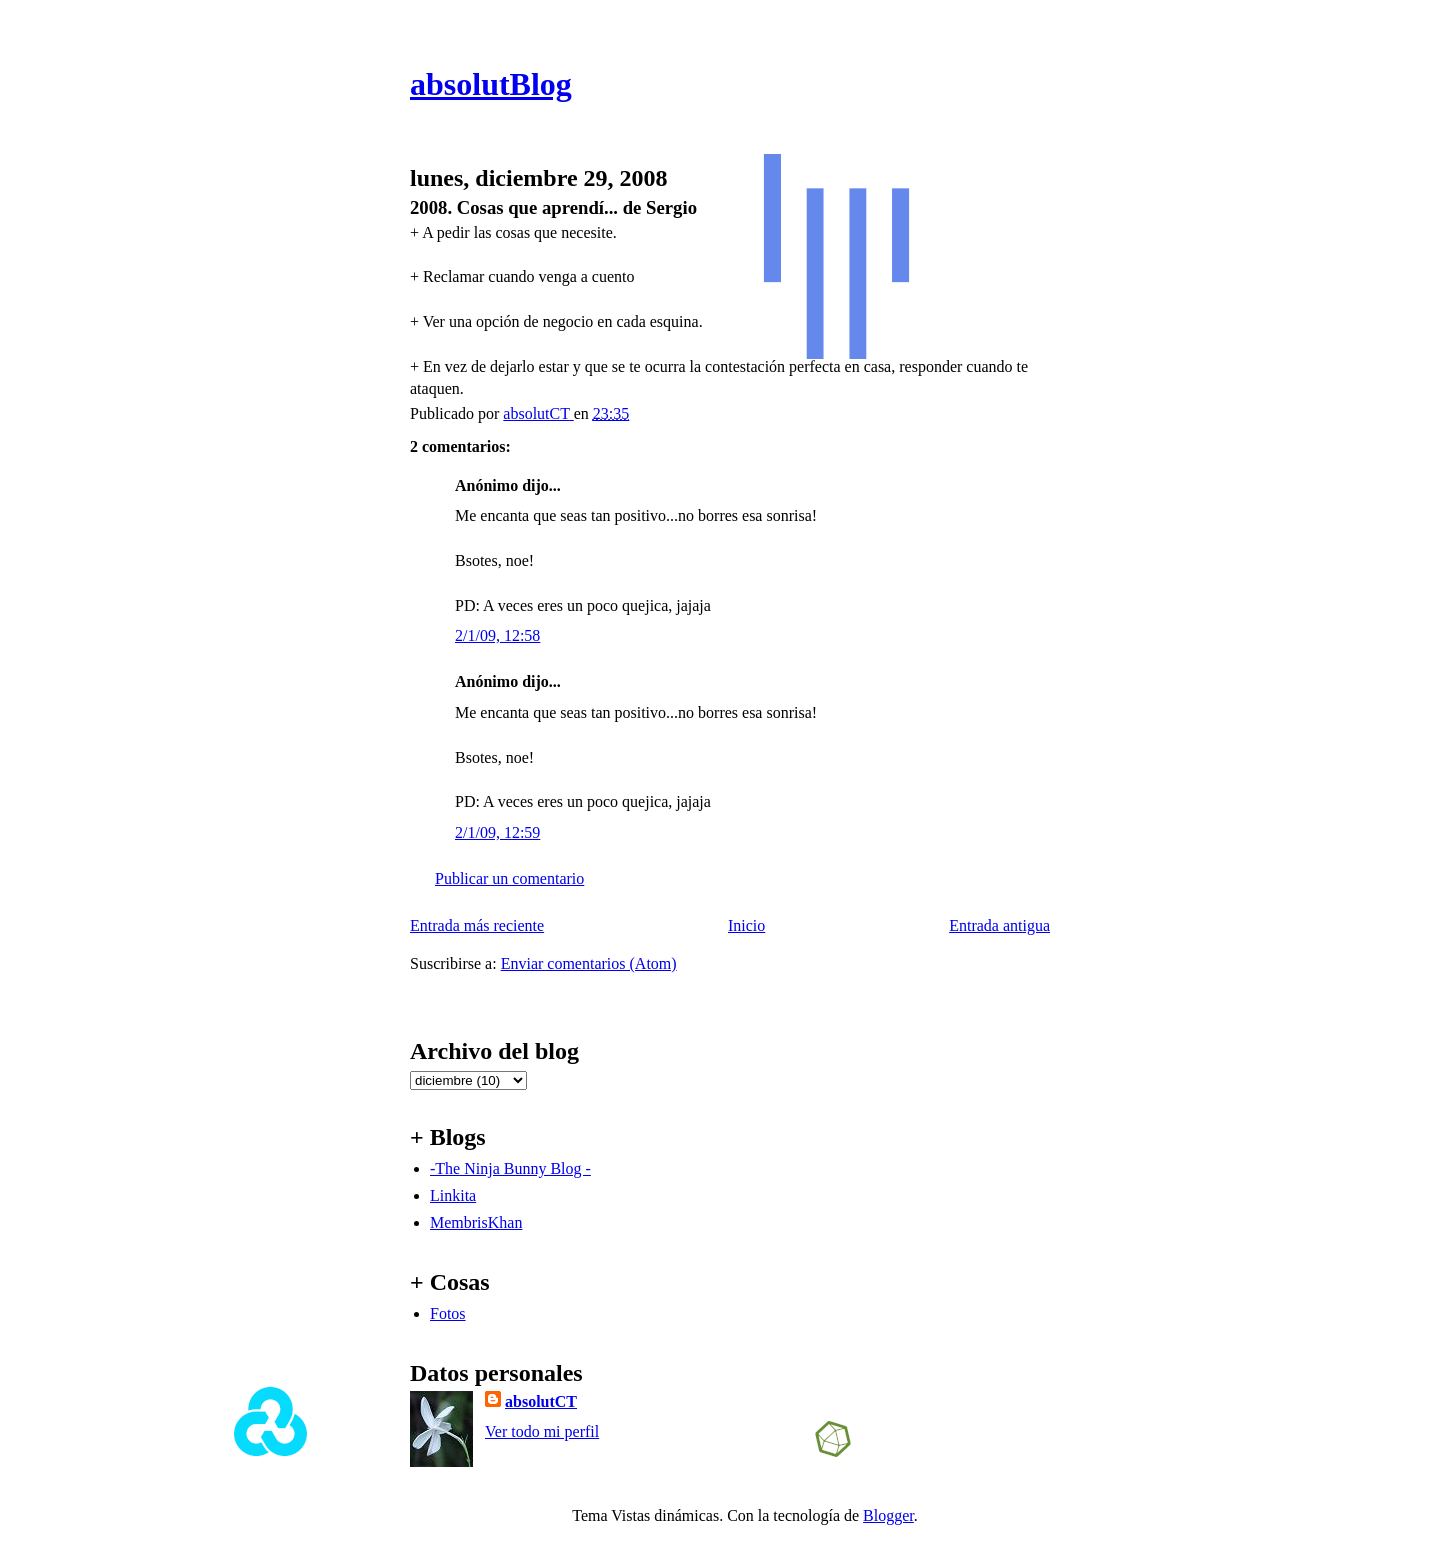 Image resolution: width=1440 pixels, height=1567 pixels. Describe the element at coordinates (833, 1439) in the screenshot. I see `influxdb time-series database logo` at that location.